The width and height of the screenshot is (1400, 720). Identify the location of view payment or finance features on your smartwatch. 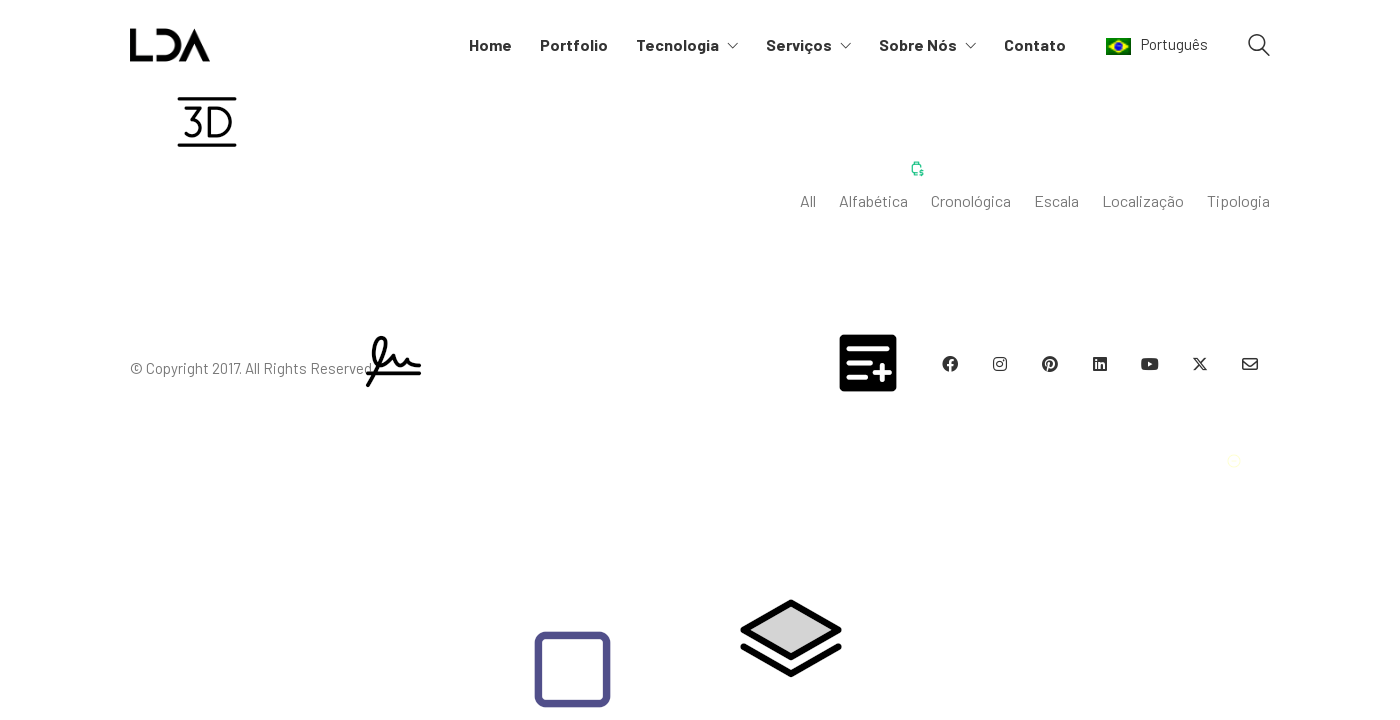
(916, 168).